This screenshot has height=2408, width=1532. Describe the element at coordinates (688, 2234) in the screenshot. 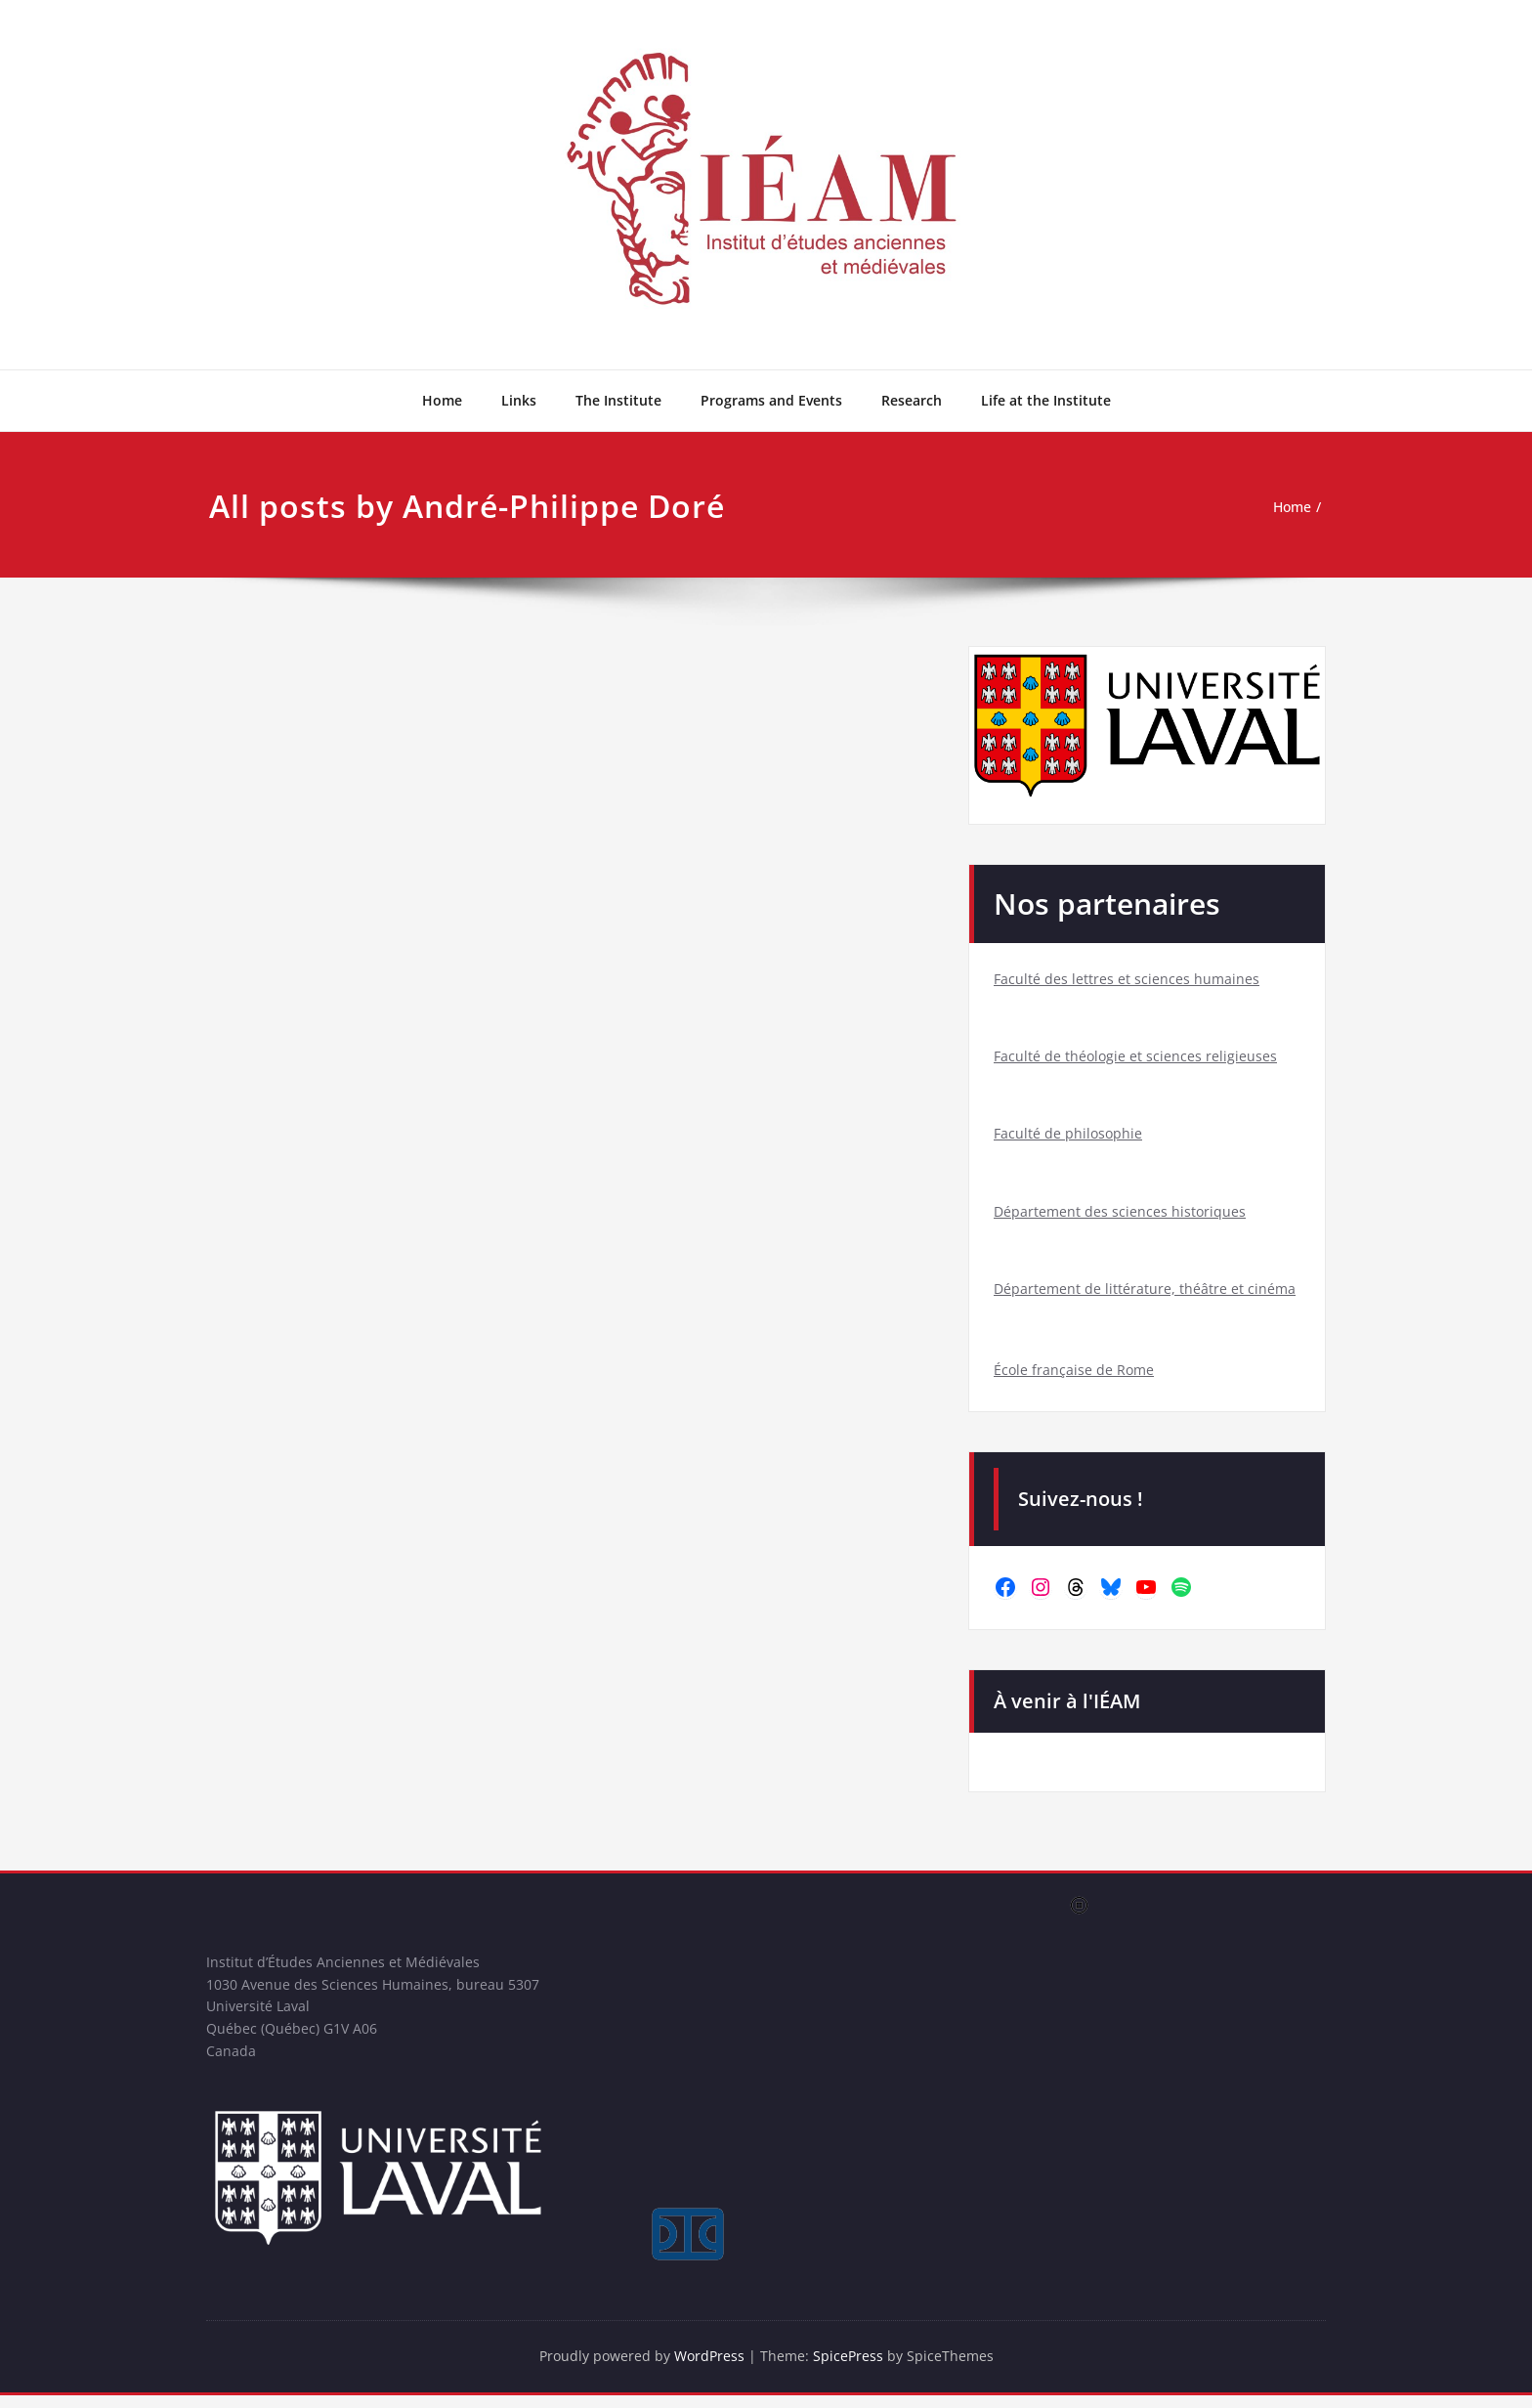

I see `view basketball court availability` at that location.